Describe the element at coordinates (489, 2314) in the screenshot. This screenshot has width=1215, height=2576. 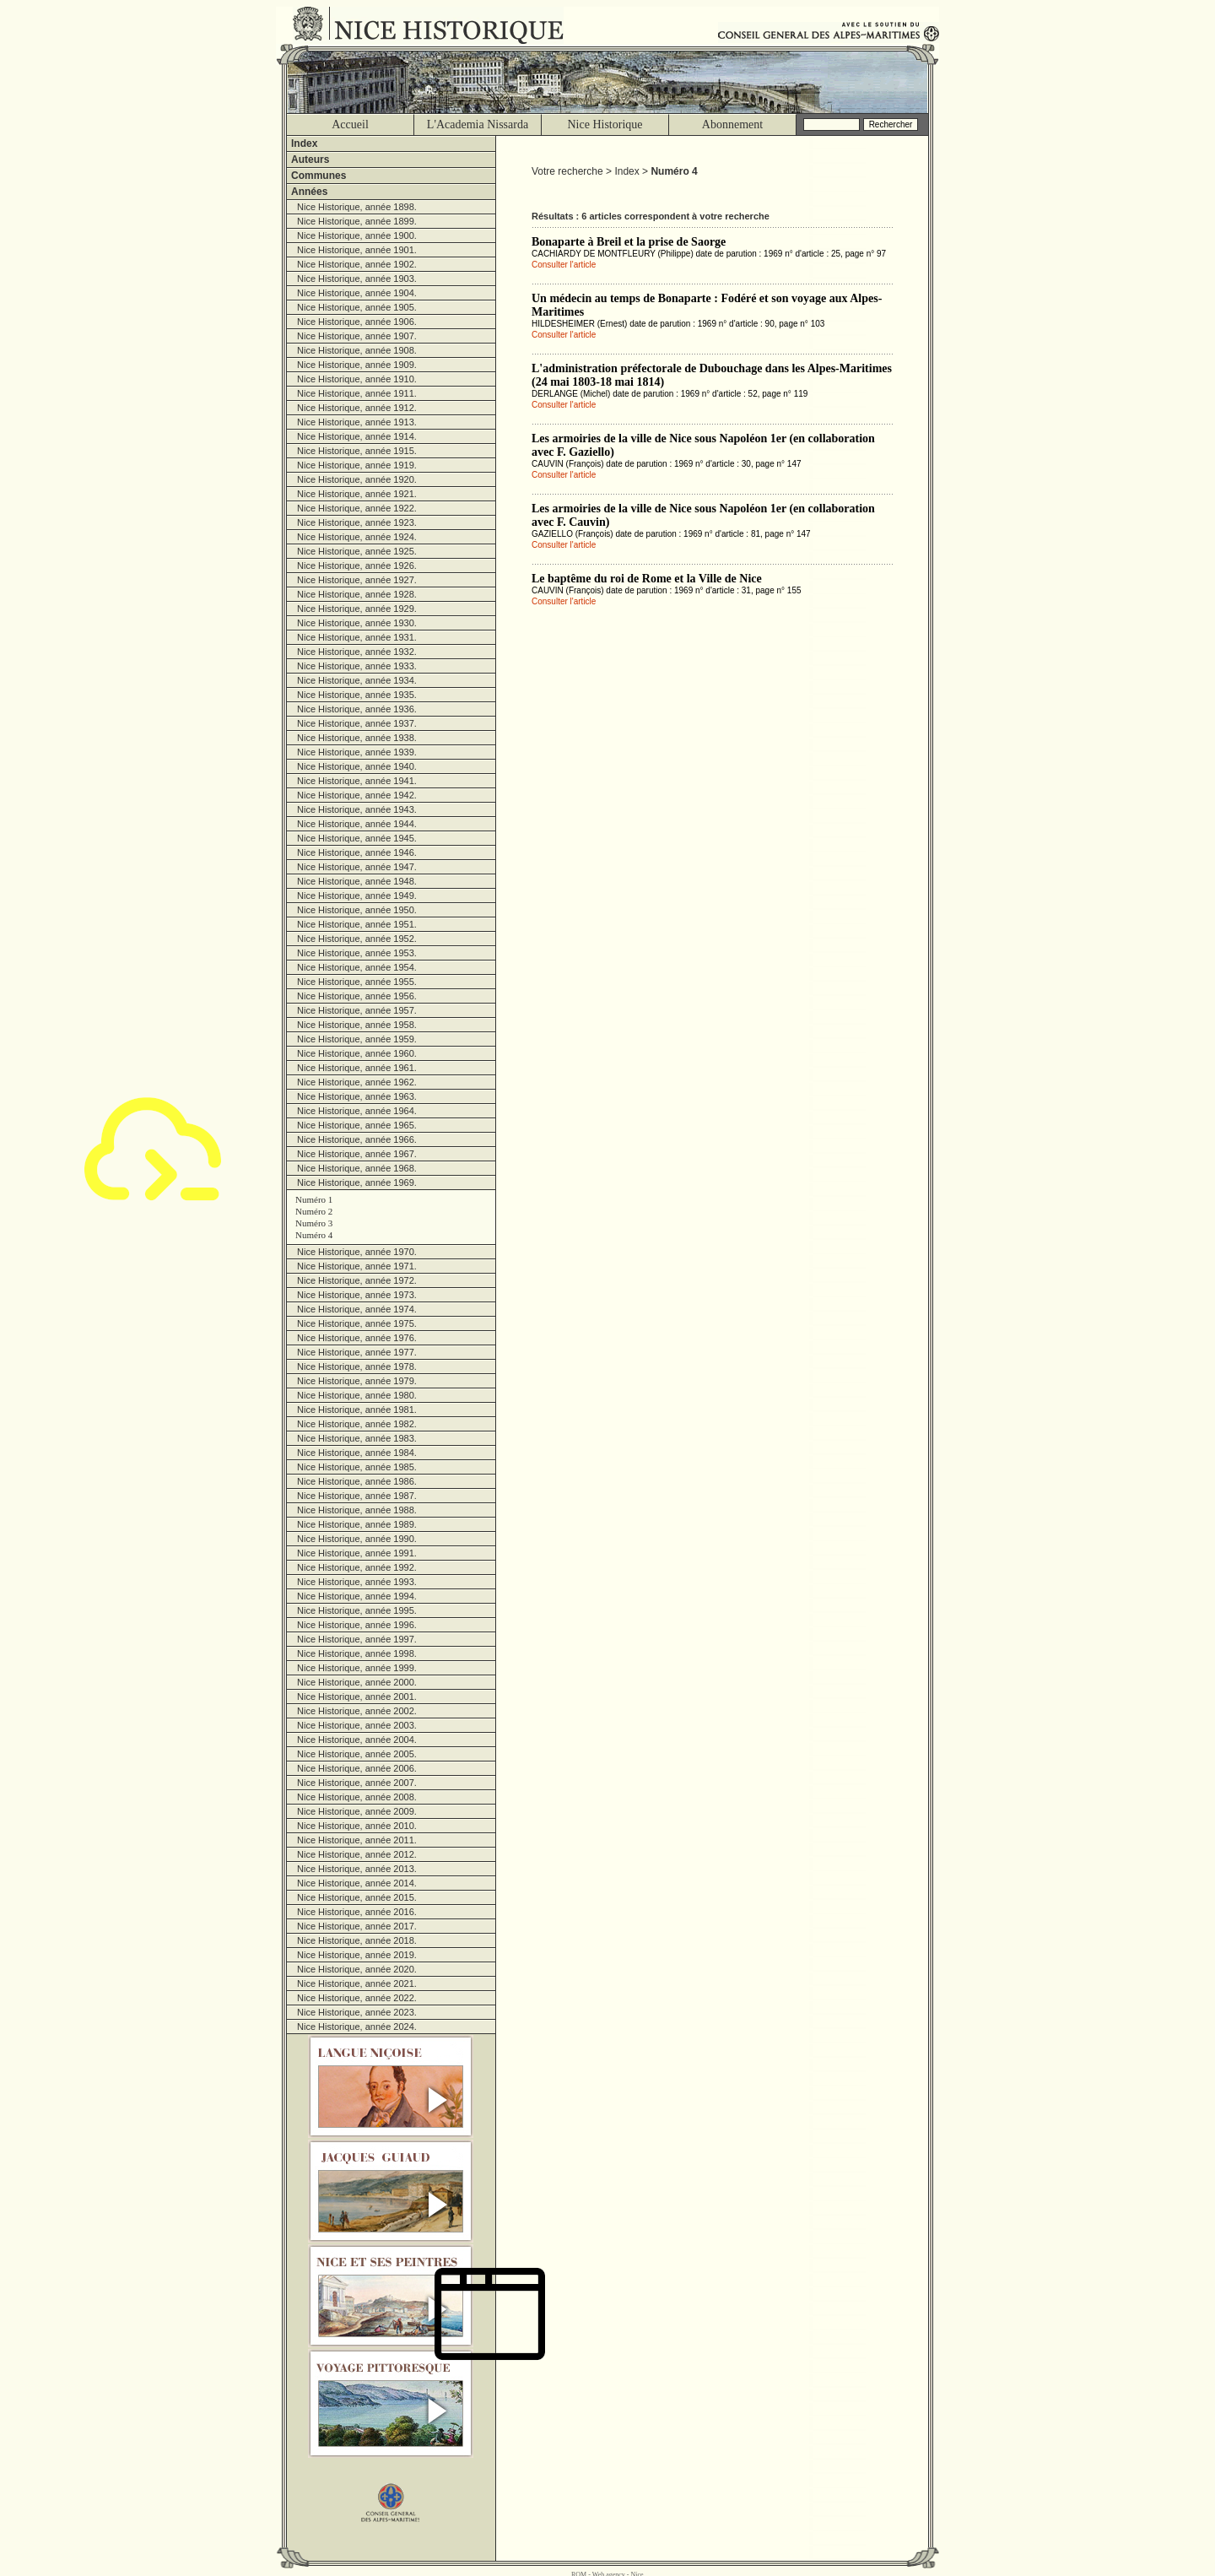
I see `open a new browser window` at that location.